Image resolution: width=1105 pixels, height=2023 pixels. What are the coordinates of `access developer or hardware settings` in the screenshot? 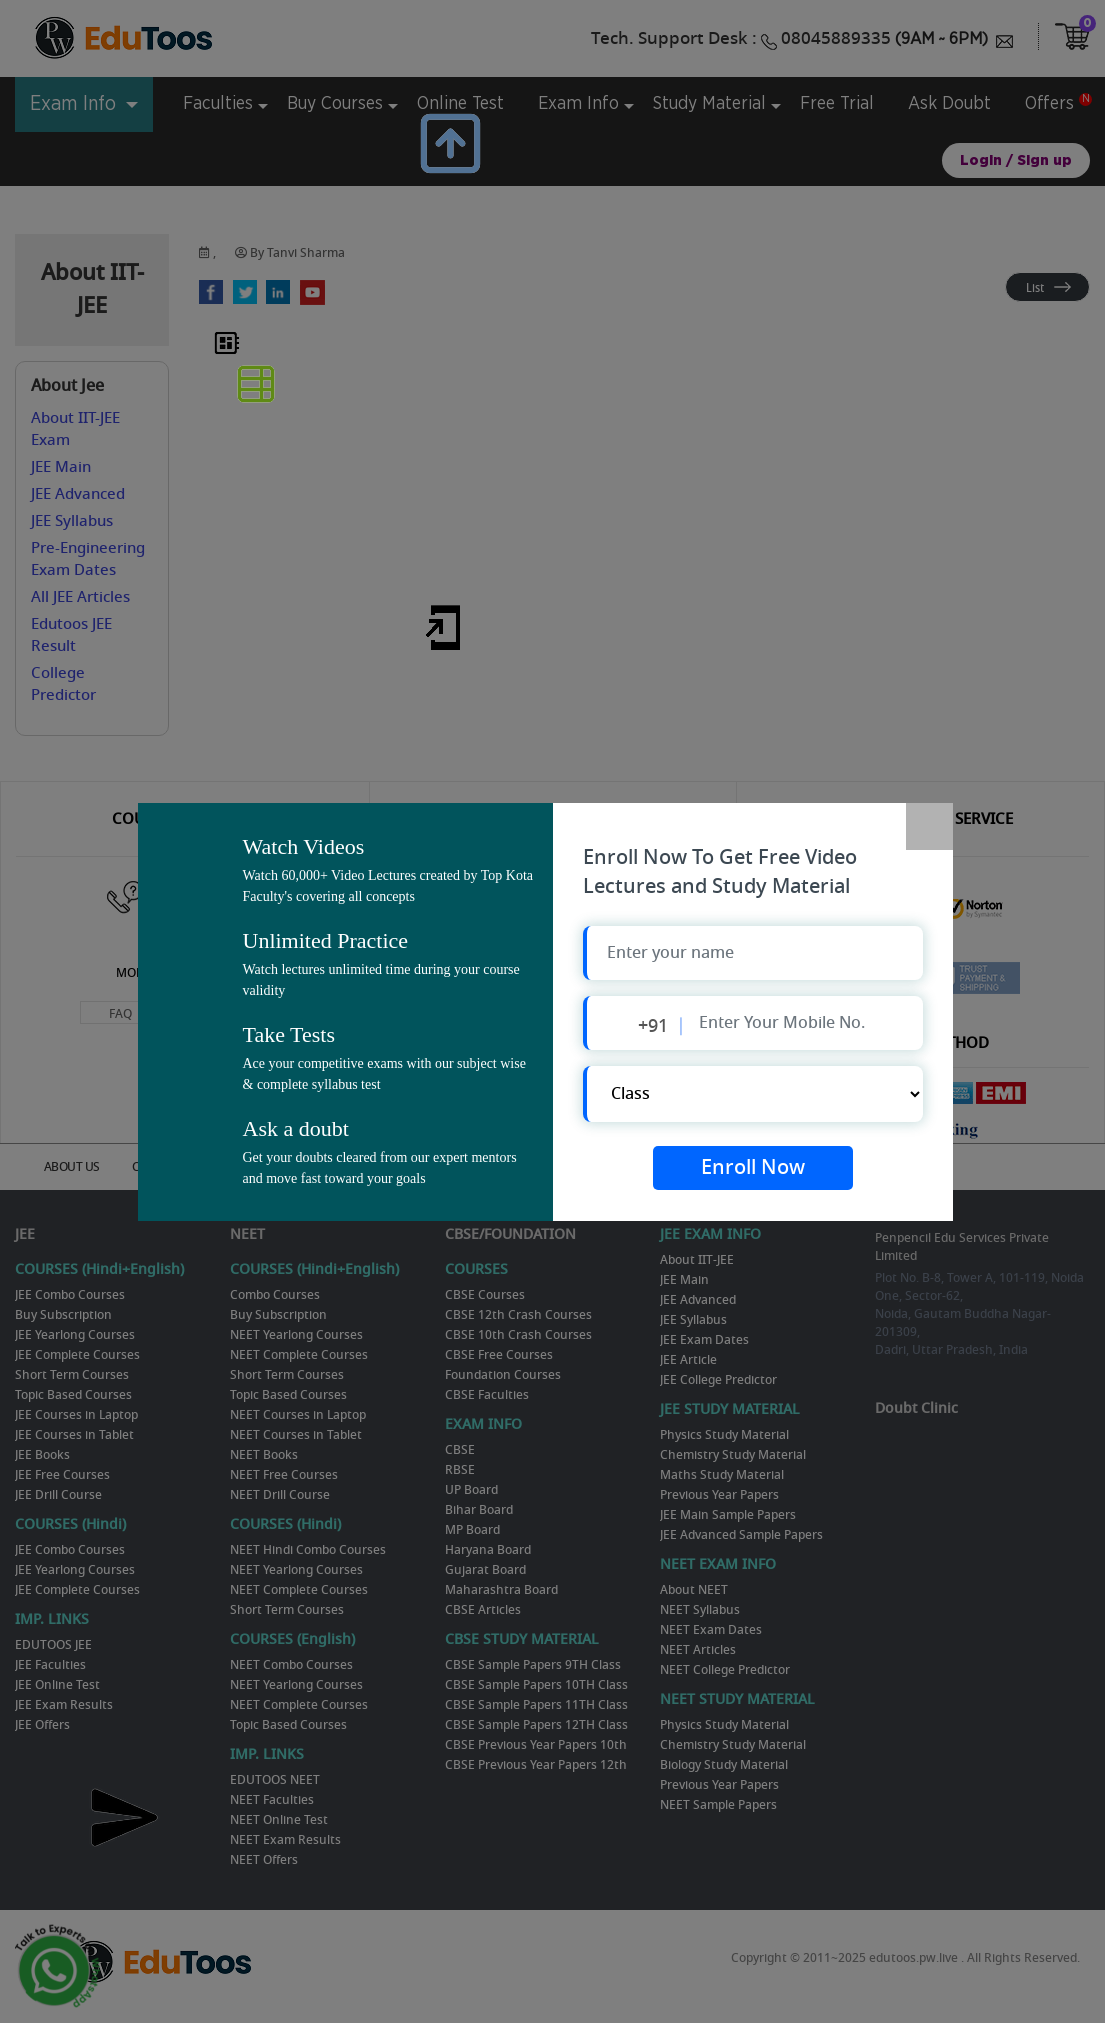 It's located at (227, 343).